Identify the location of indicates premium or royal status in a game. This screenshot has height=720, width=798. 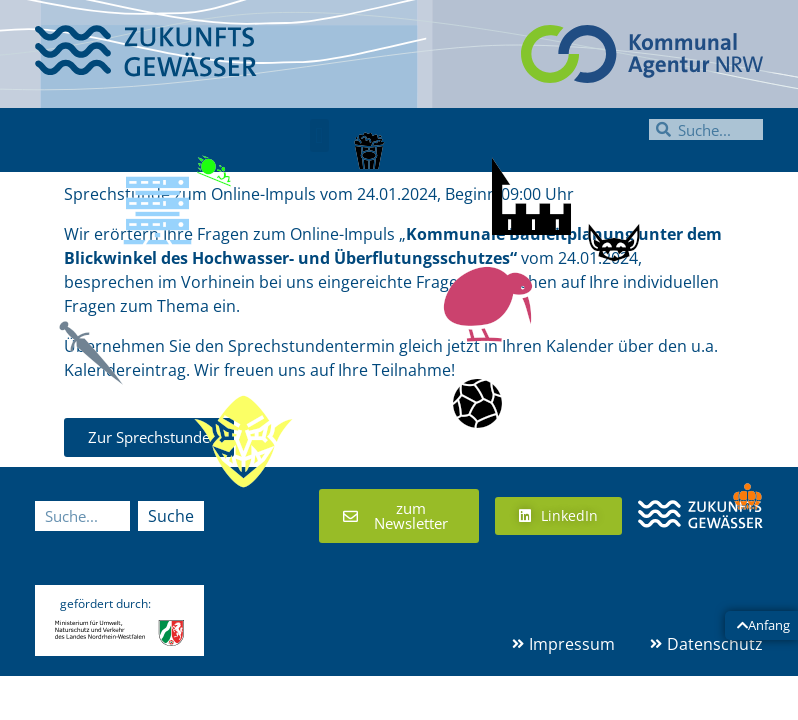
(747, 496).